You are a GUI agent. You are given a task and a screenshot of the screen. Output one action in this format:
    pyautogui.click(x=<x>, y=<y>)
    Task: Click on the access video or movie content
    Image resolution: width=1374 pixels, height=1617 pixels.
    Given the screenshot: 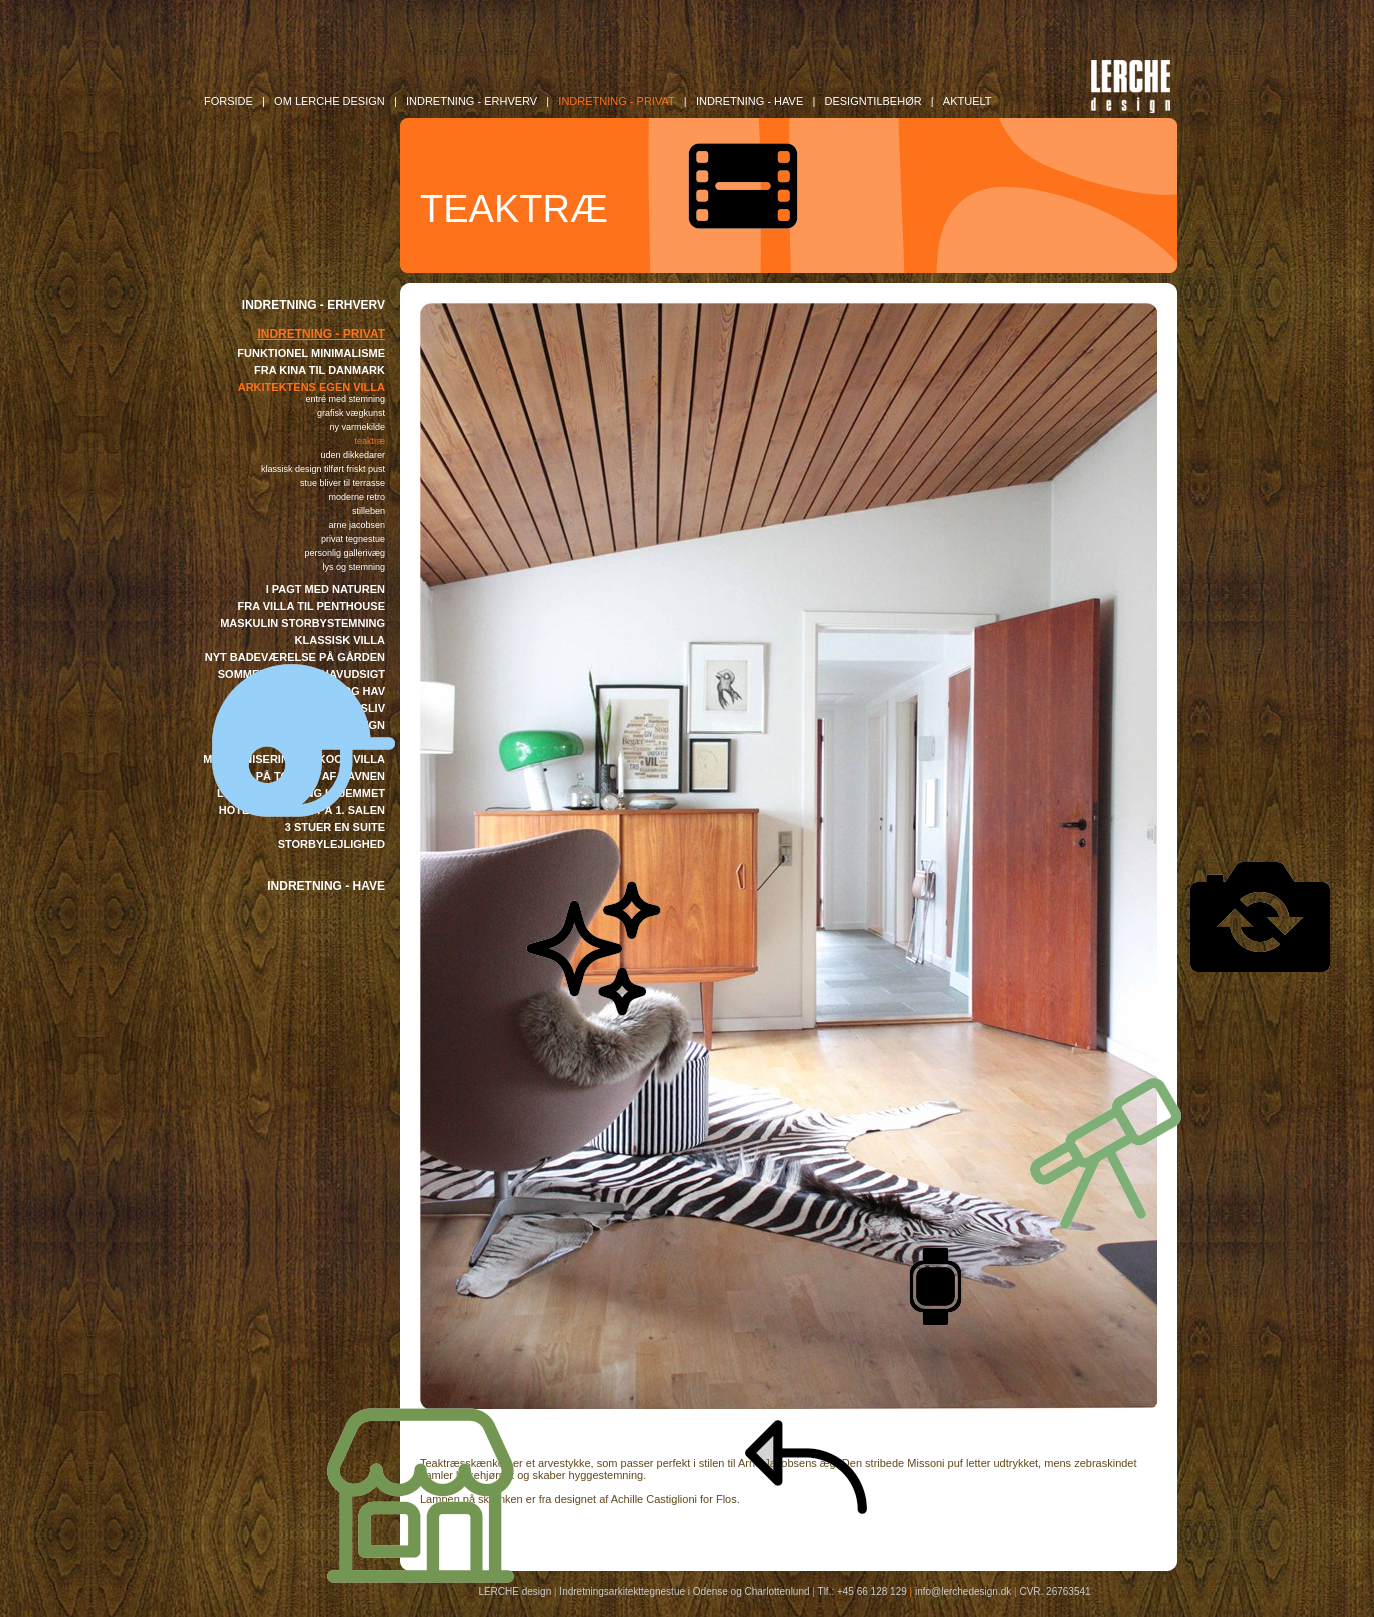 What is the action you would take?
    pyautogui.click(x=743, y=186)
    